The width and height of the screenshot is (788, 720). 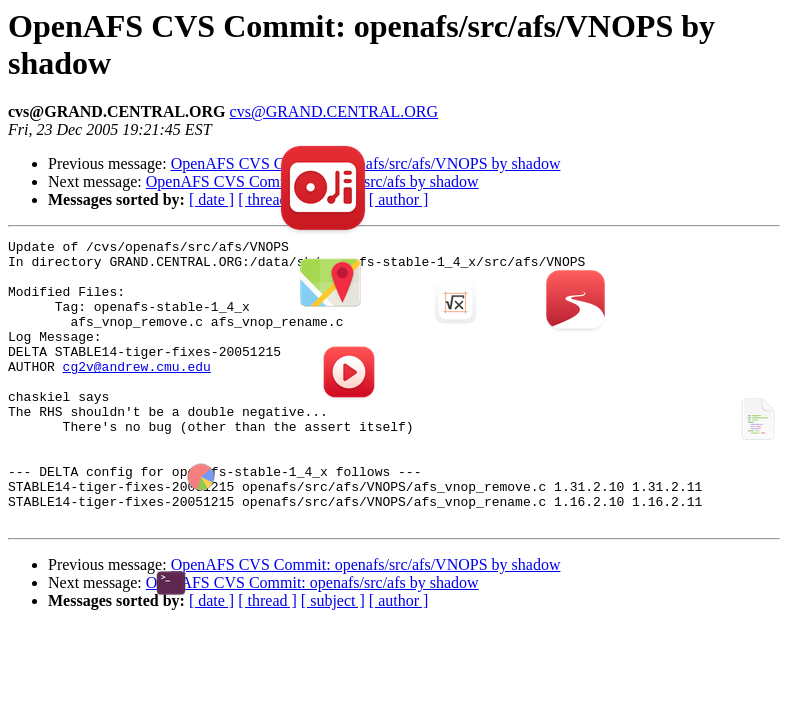 What do you see at coordinates (201, 477) in the screenshot?
I see `open disk usage analyzer app` at bounding box center [201, 477].